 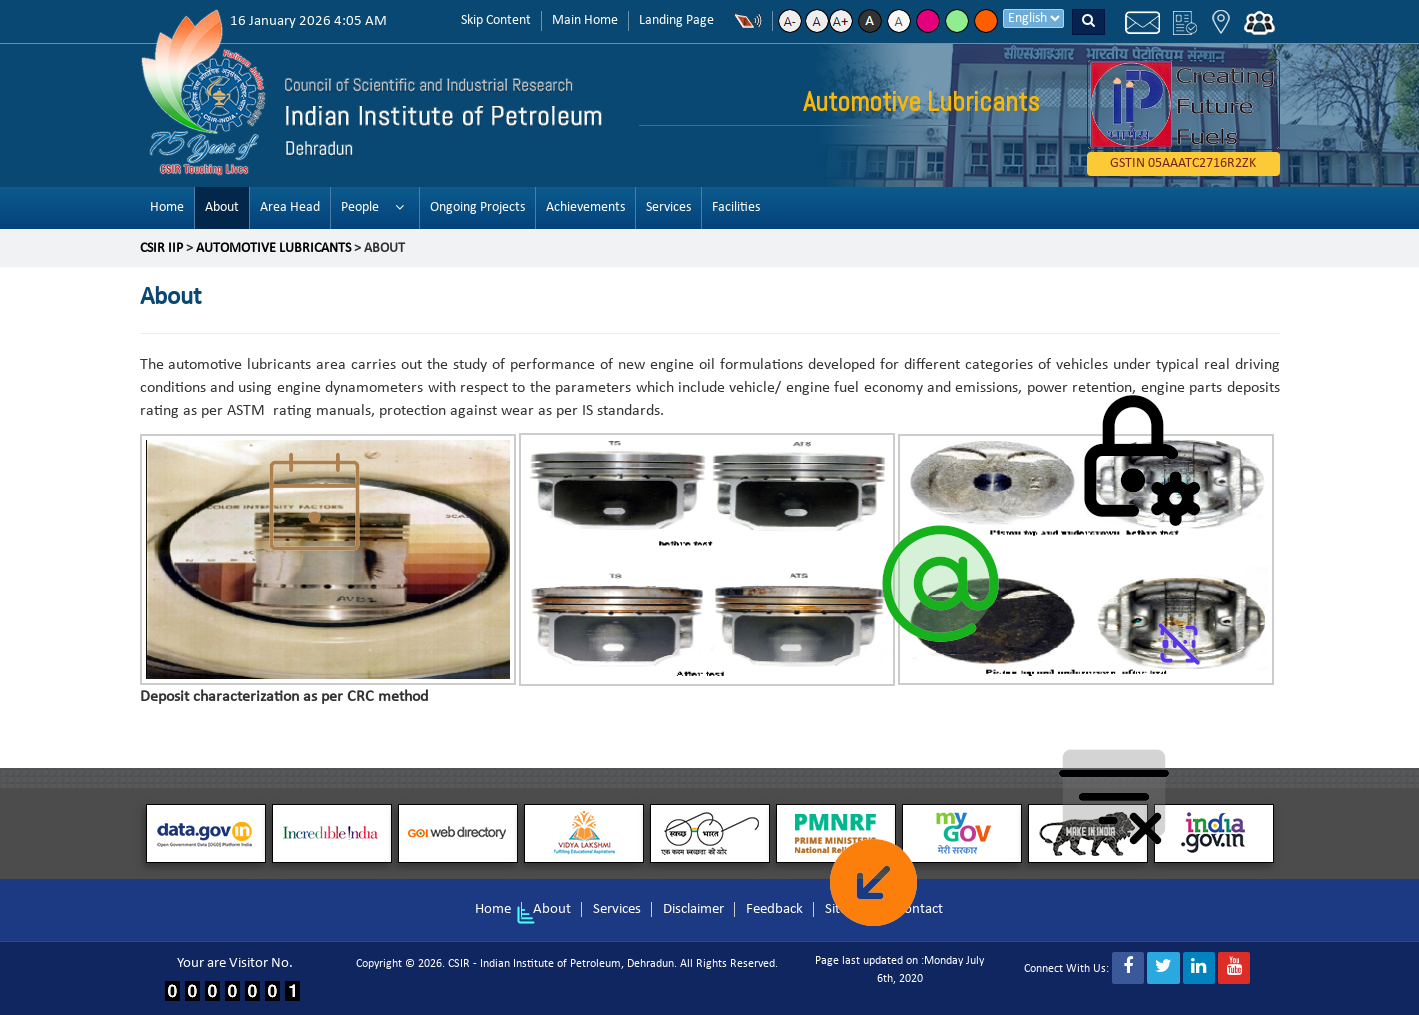 I want to click on barcode scanning is disabled, so click(x=1179, y=644).